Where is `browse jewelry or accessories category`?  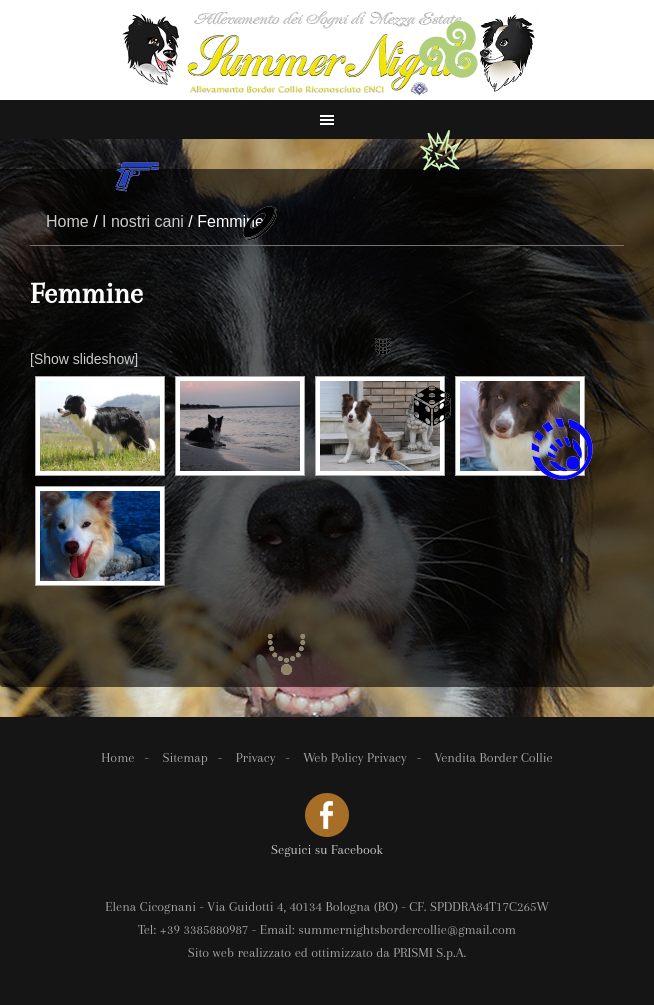
browse jewelry or accessories category is located at coordinates (286, 654).